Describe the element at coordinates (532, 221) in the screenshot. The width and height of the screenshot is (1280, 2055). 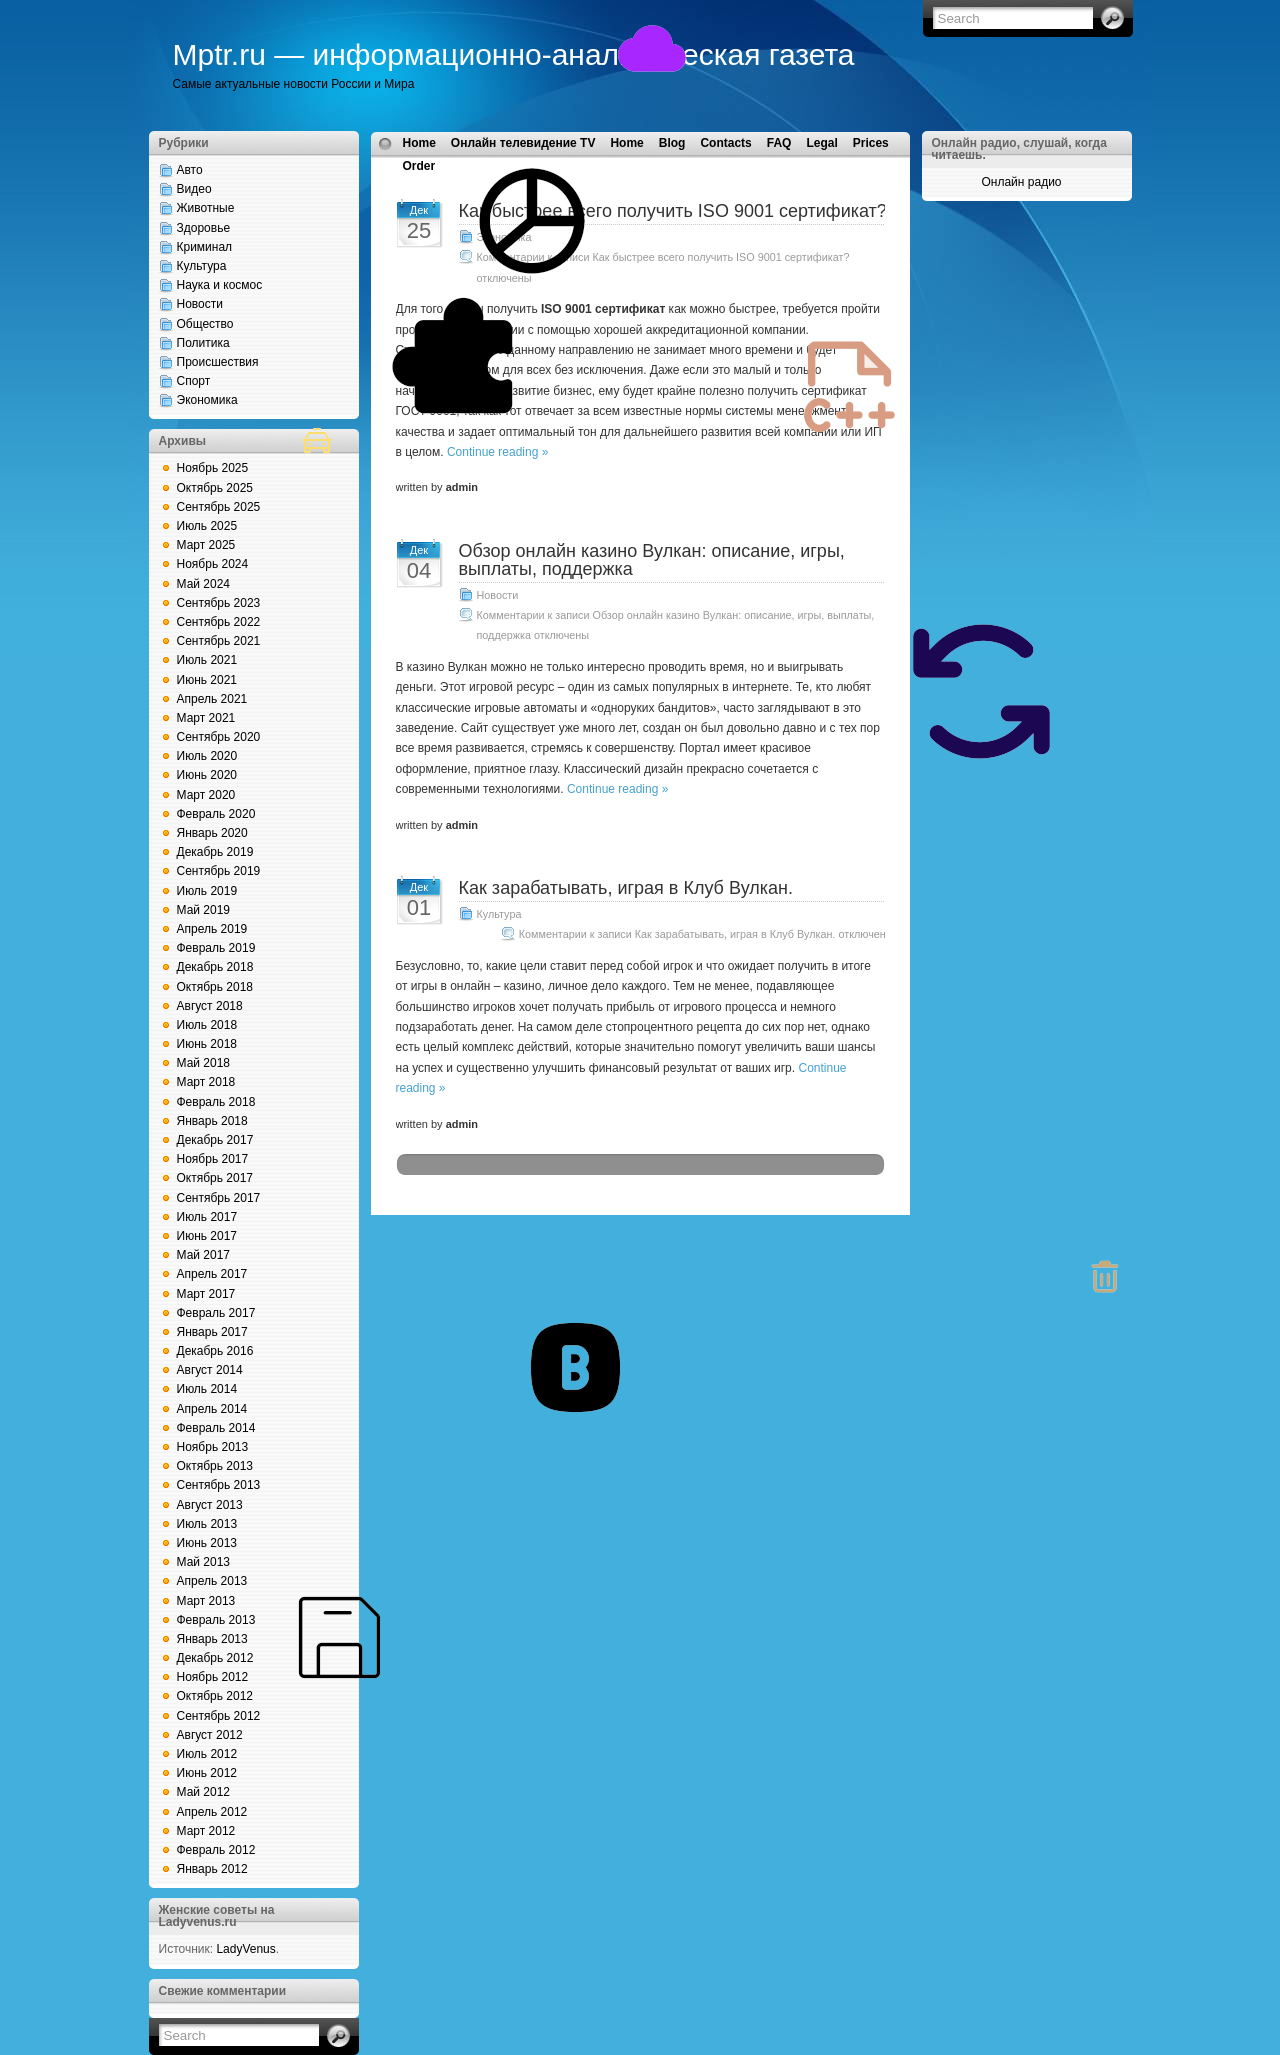
I see `view pie chart analytics` at that location.